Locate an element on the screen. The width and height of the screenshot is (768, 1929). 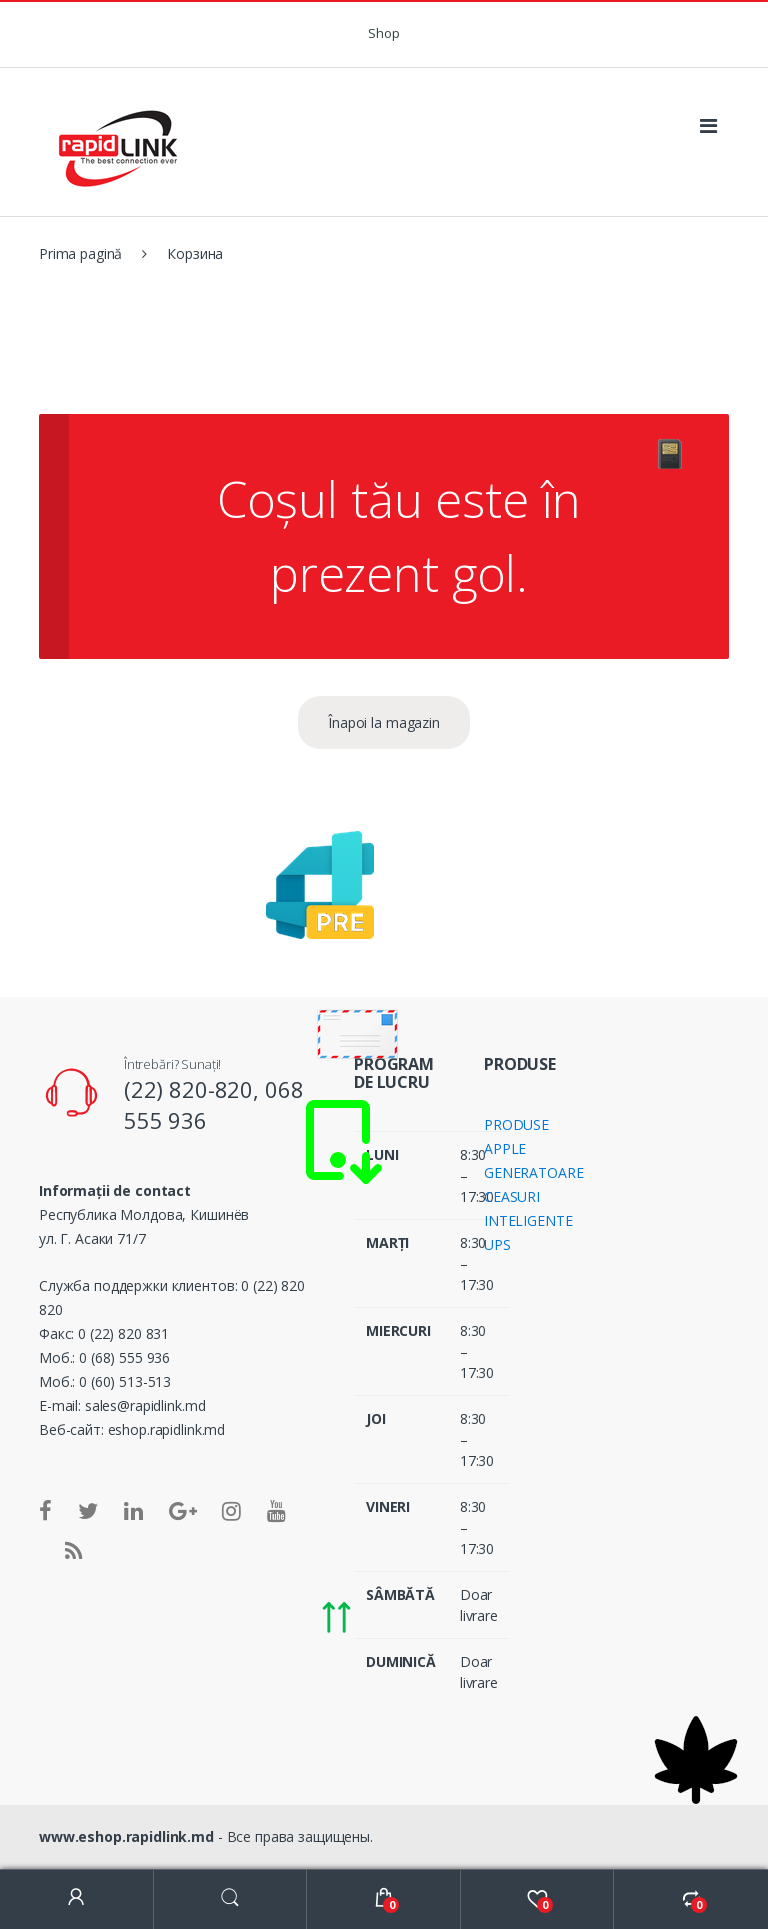
open visual blend preview application is located at coordinates (320, 885).